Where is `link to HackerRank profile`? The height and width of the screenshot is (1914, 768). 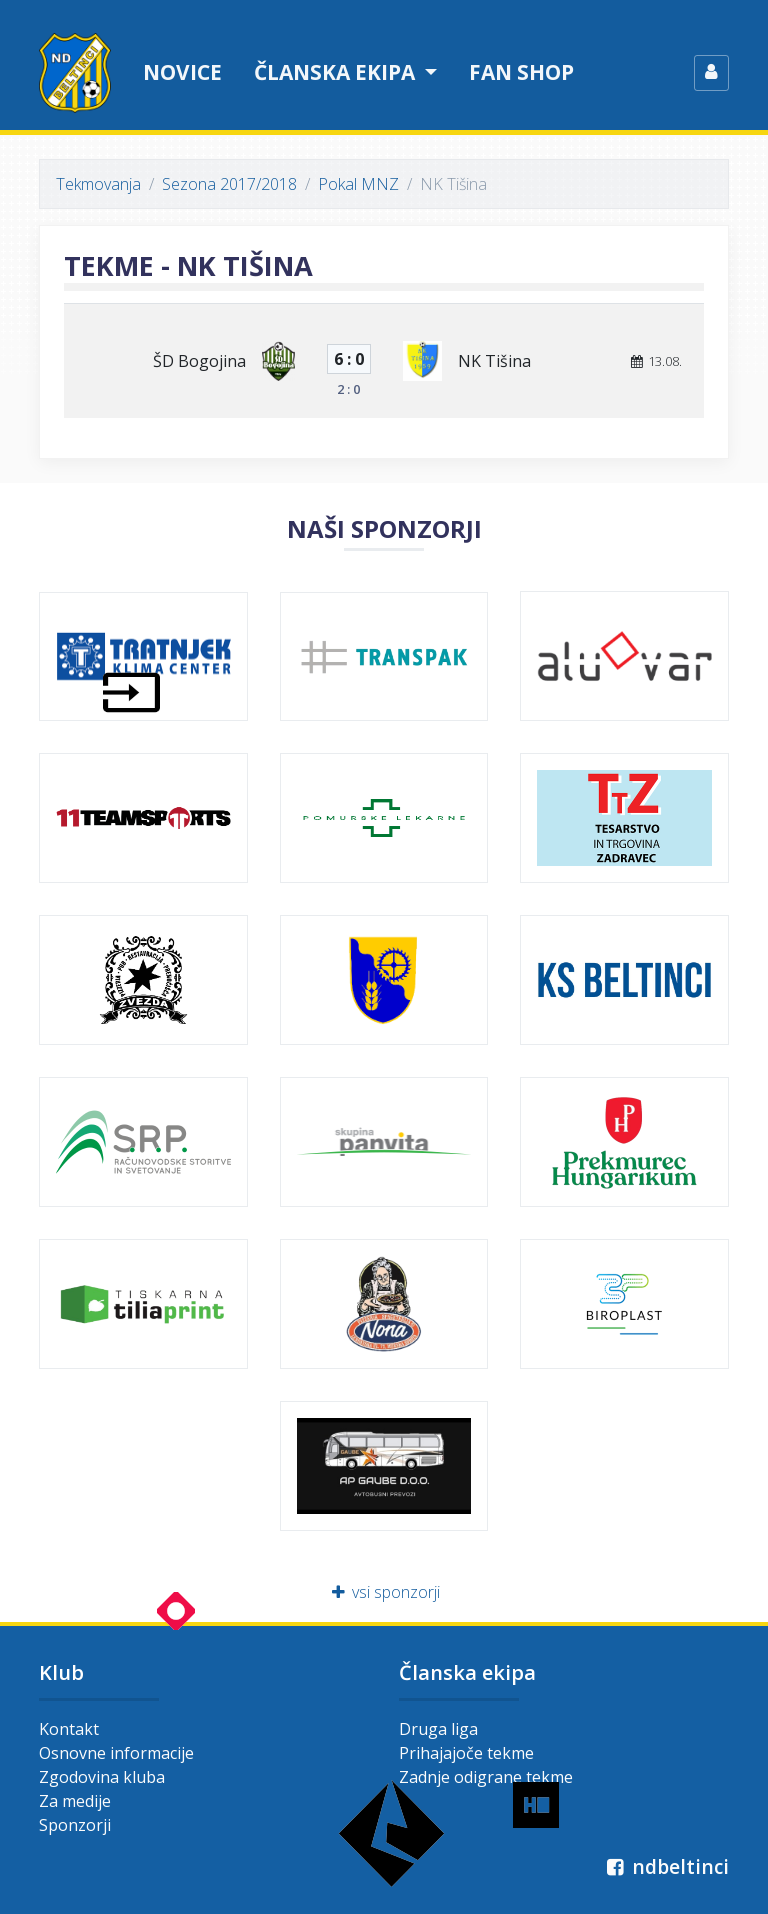
link to HackerRank profile is located at coordinates (536, 1805).